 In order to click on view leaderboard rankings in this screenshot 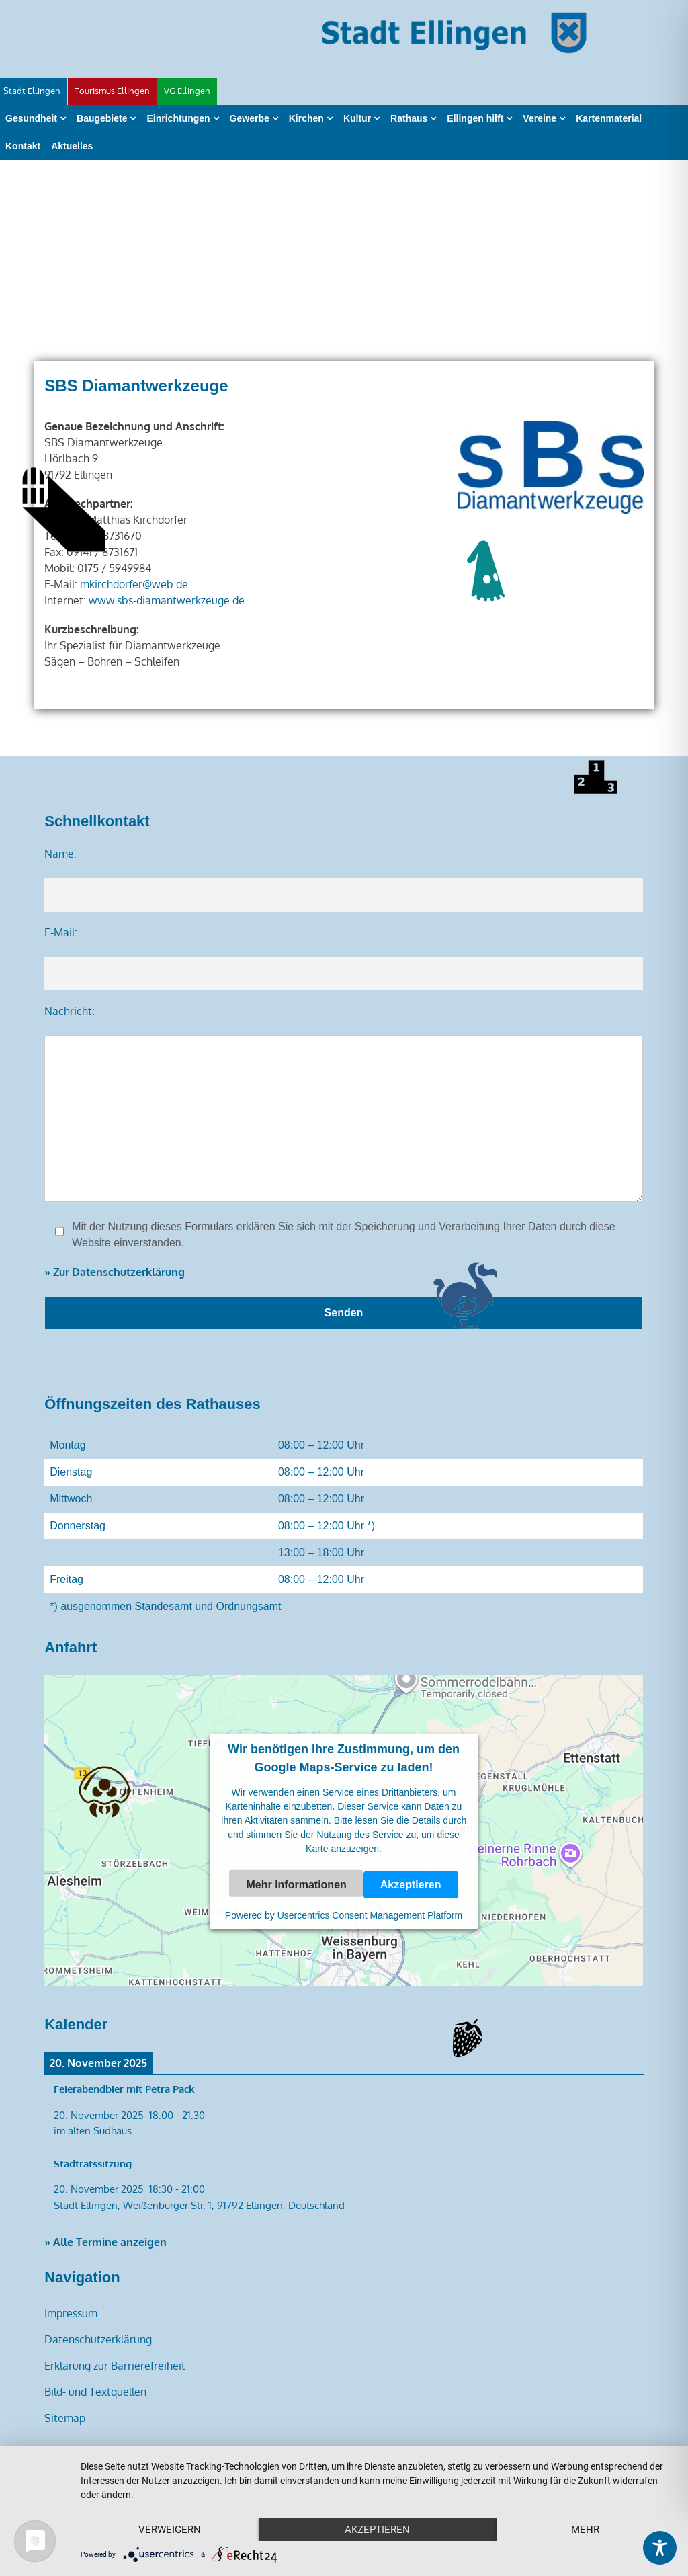, I will do `click(595, 772)`.